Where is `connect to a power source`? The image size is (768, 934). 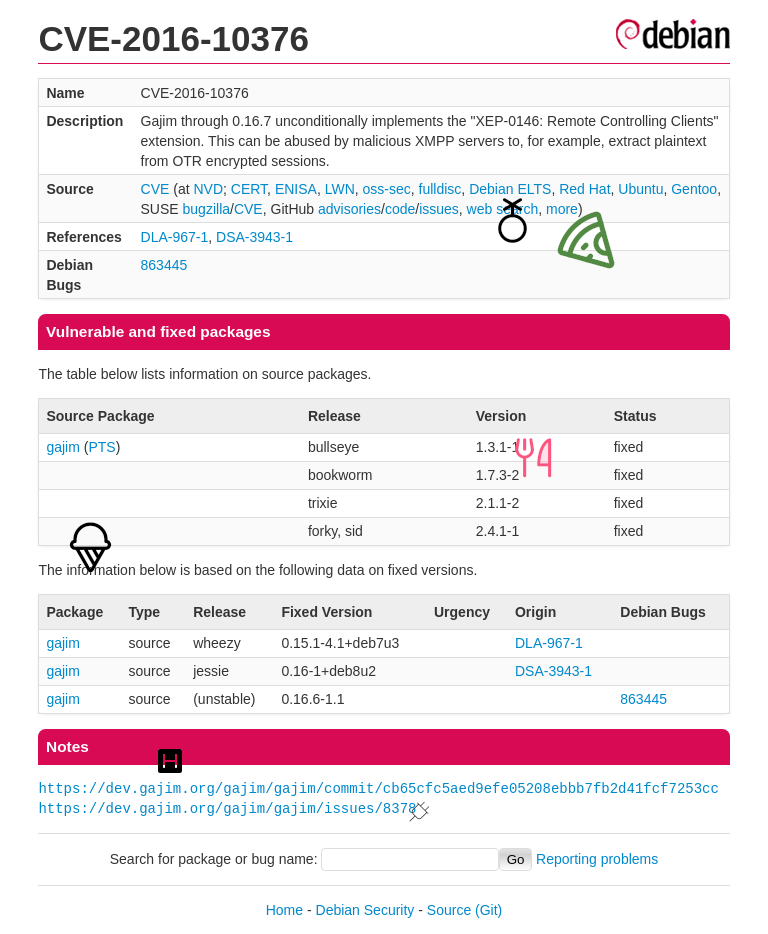 connect to a power source is located at coordinates (419, 812).